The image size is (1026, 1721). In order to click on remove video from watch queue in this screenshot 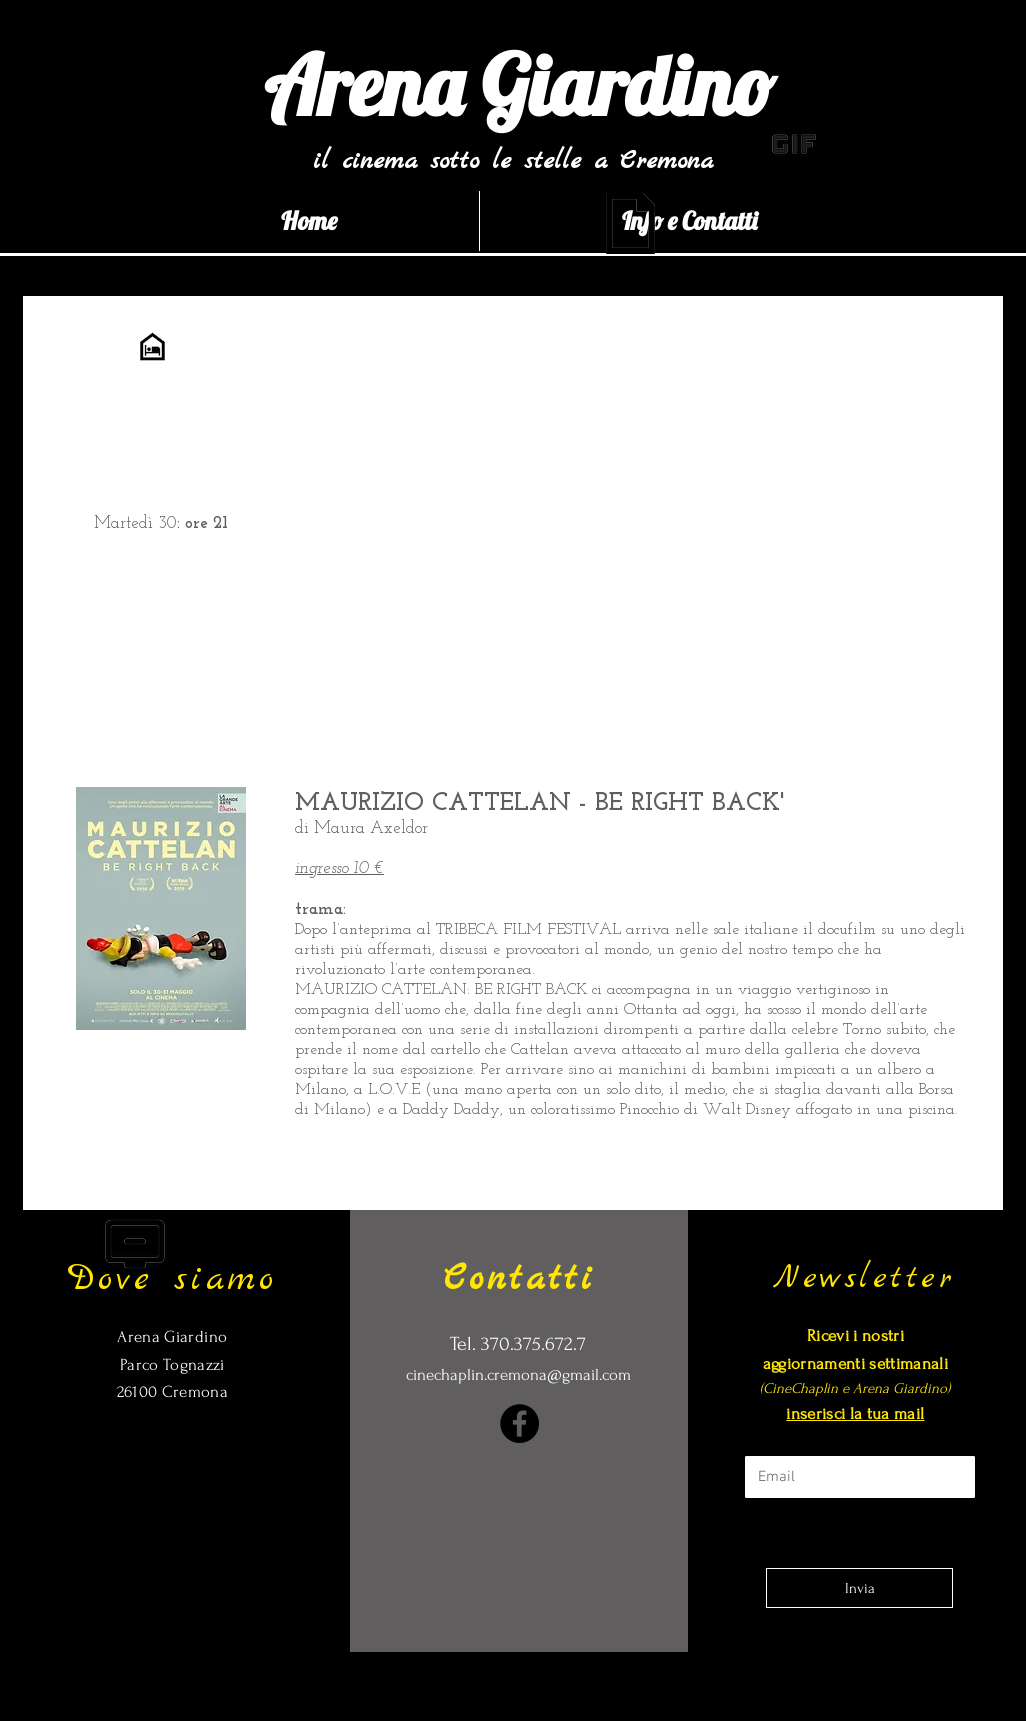, I will do `click(135, 1244)`.